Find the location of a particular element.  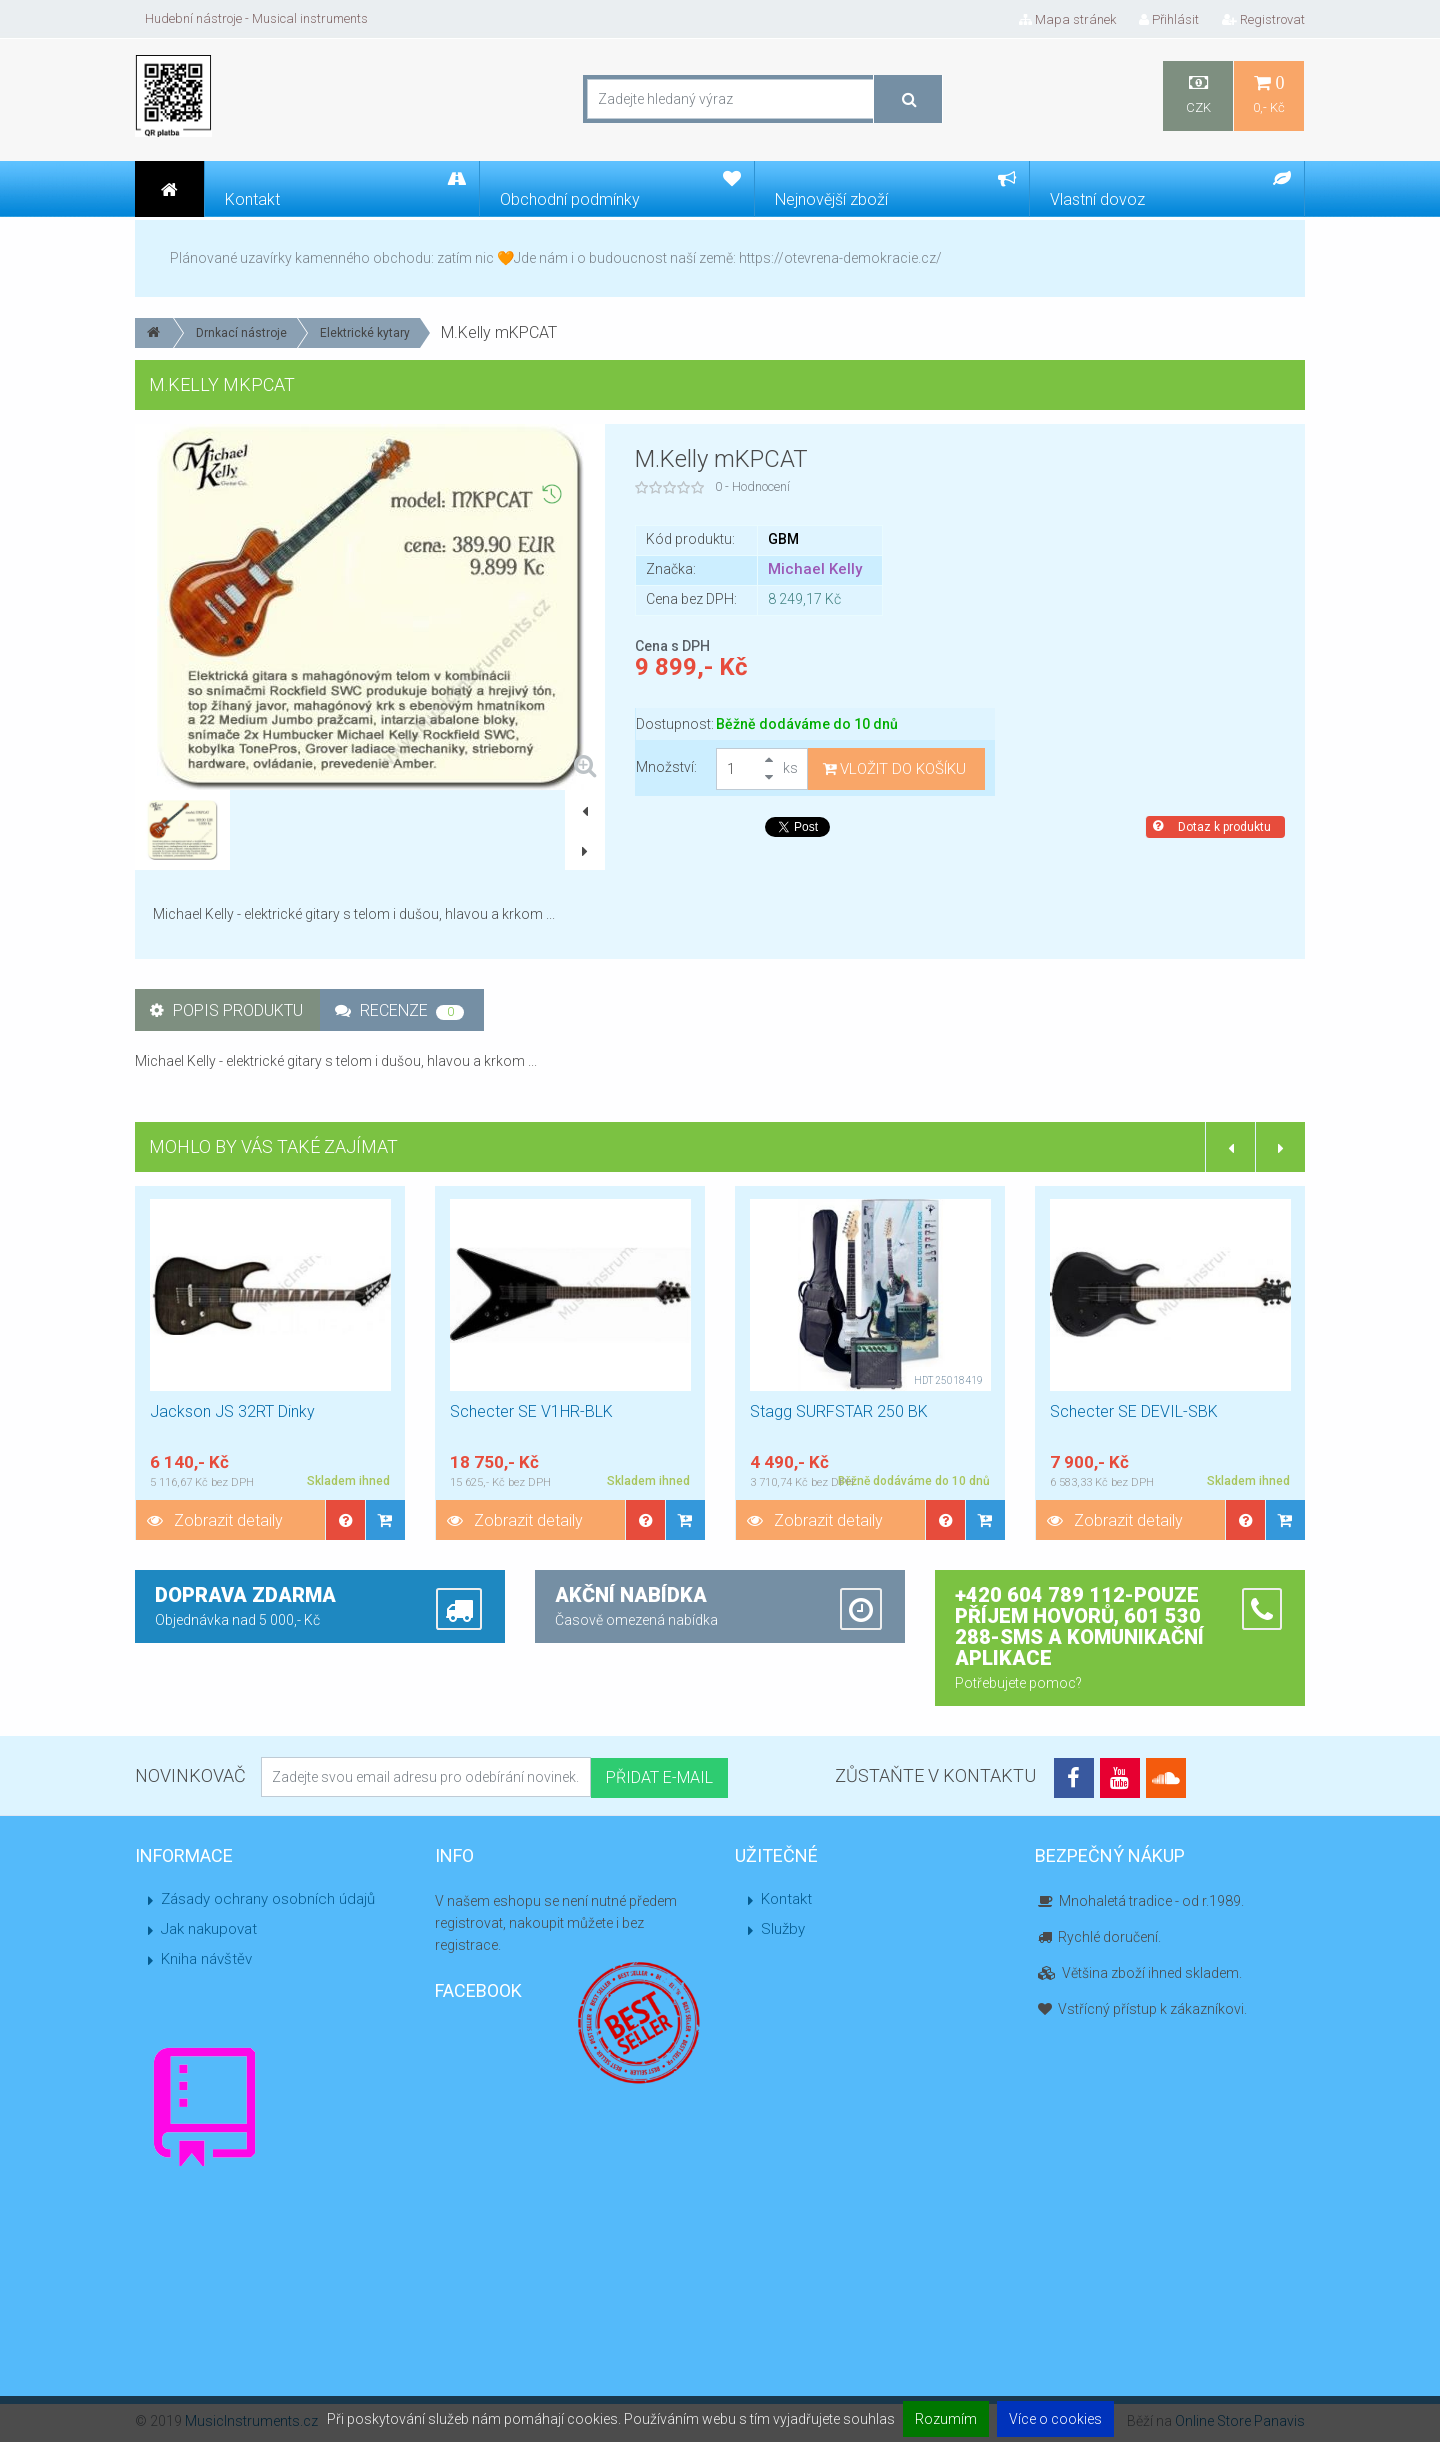

view recent activity or history is located at coordinates (552, 494).